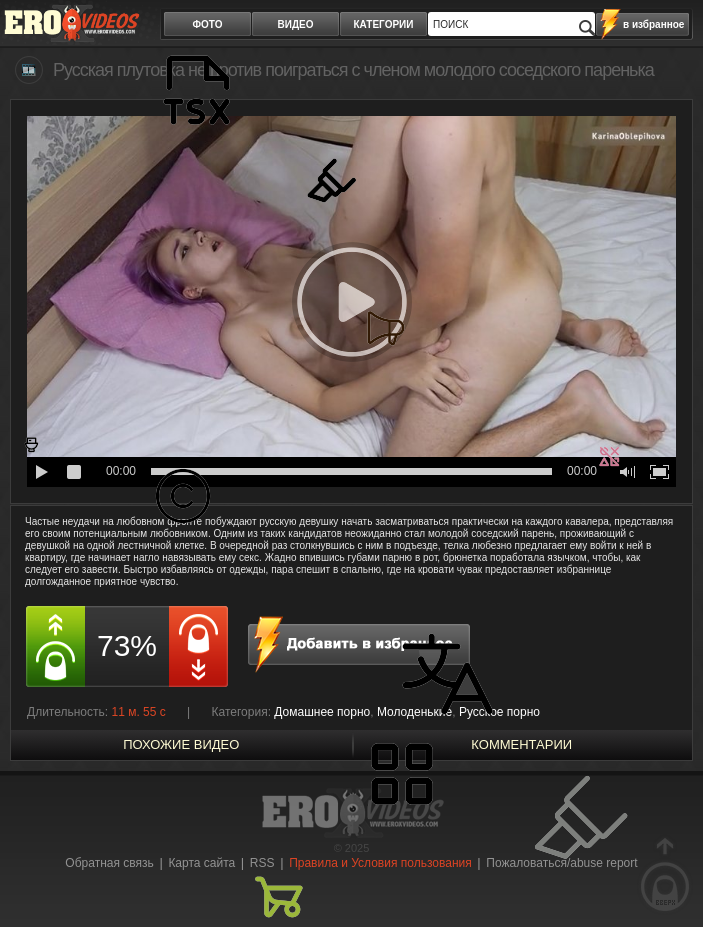 The image size is (703, 927). I want to click on translate text to another language, so click(444, 675).